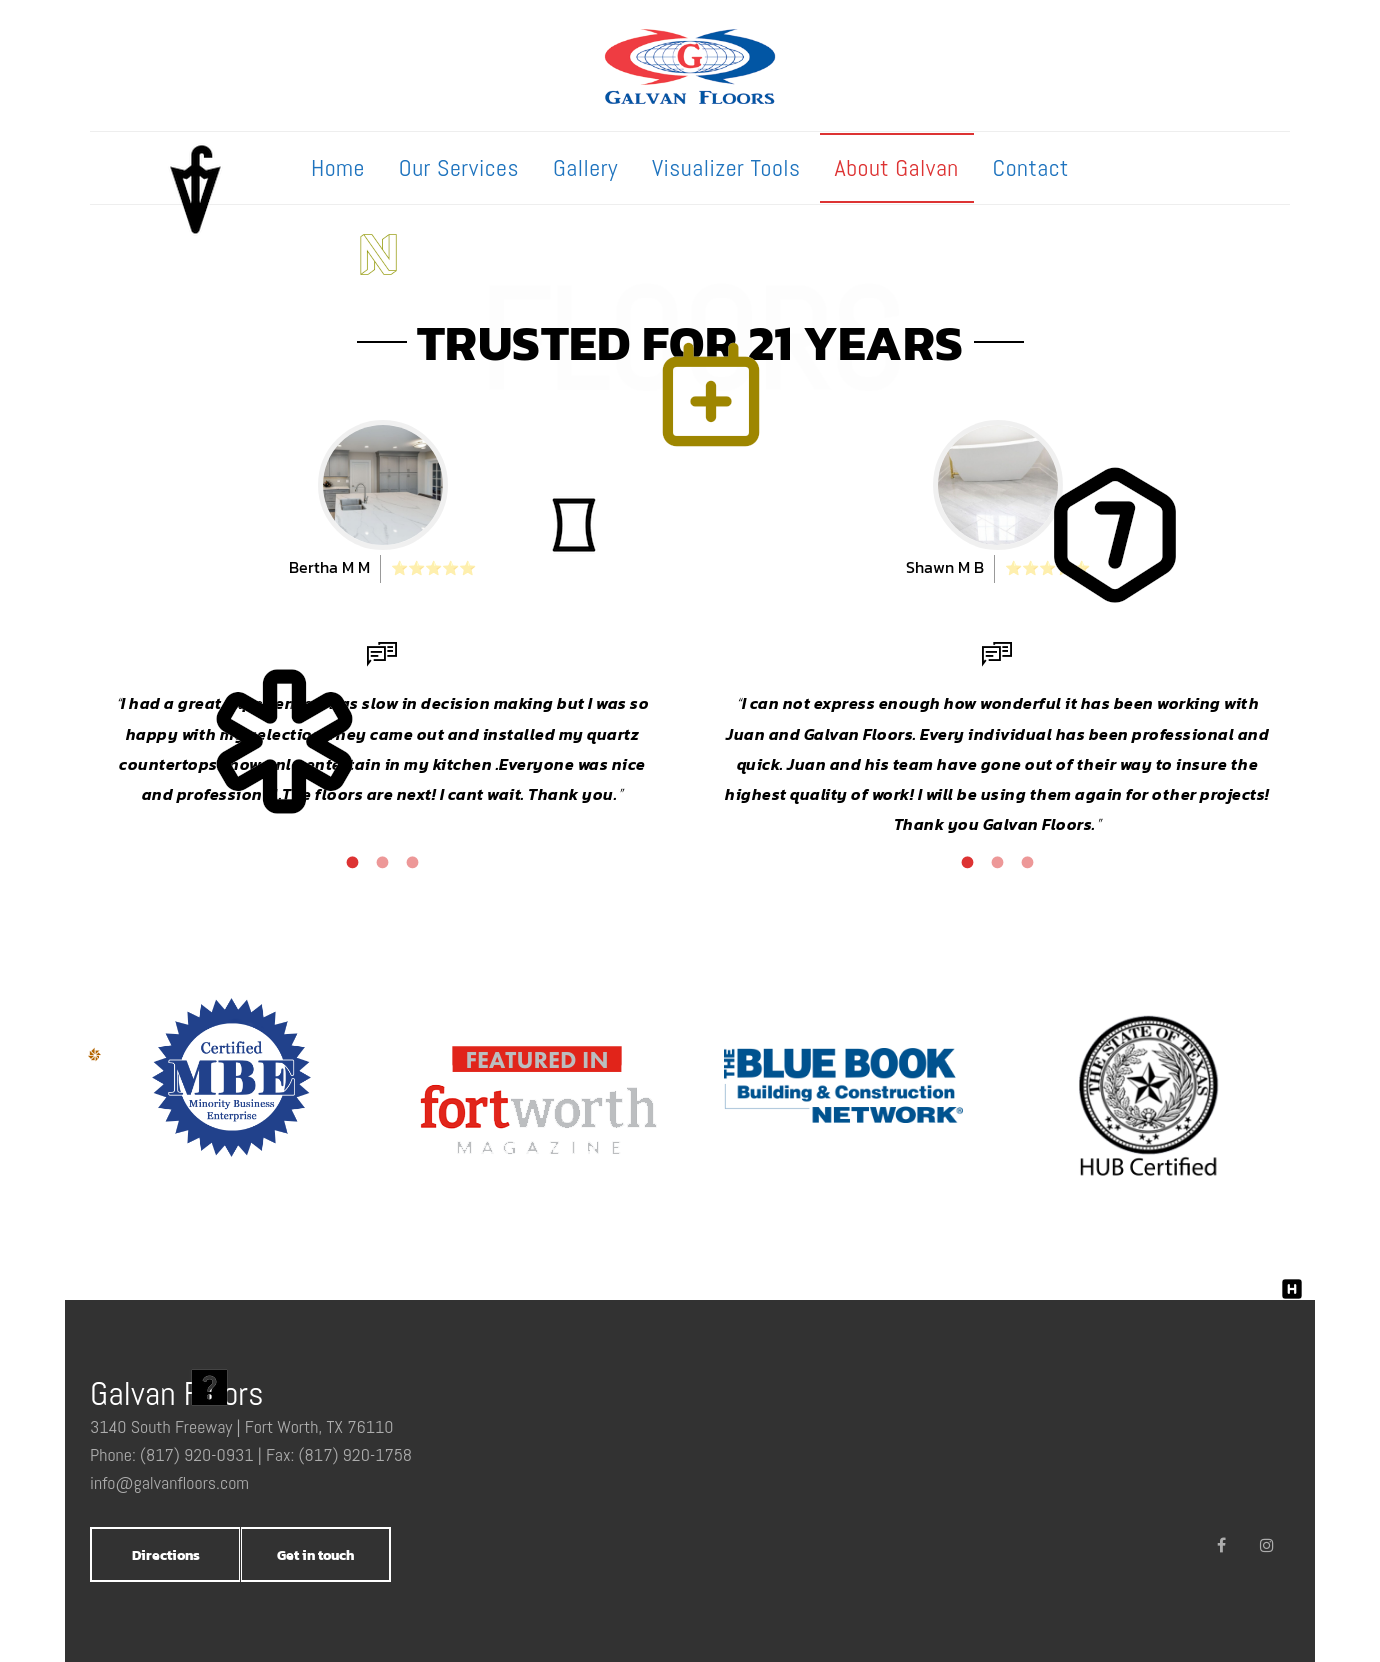 This screenshot has height=1662, width=1380. Describe the element at coordinates (94, 1054) in the screenshot. I see `open files by pinwheel app` at that location.